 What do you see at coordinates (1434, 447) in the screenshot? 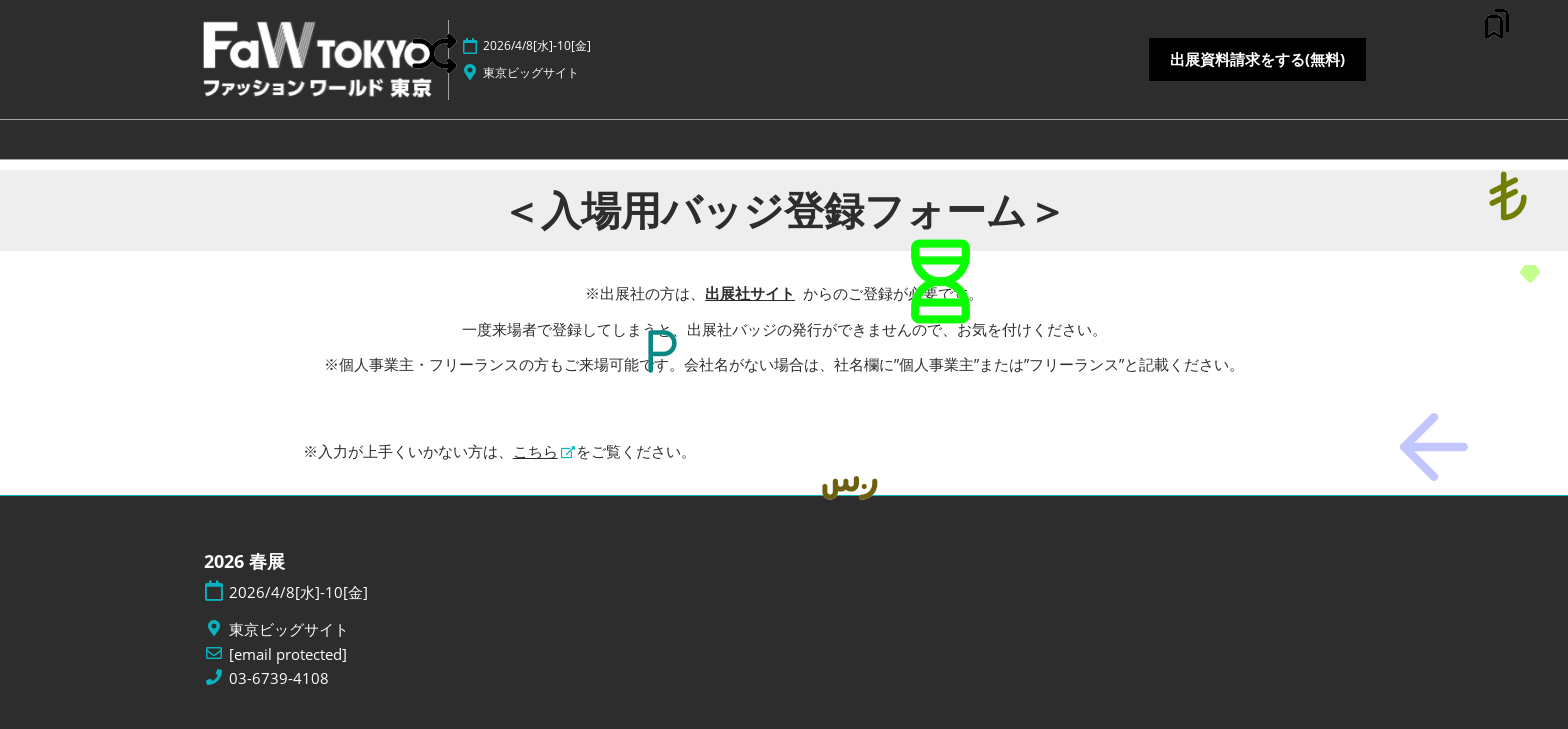
I see `go back to the previous screen` at bounding box center [1434, 447].